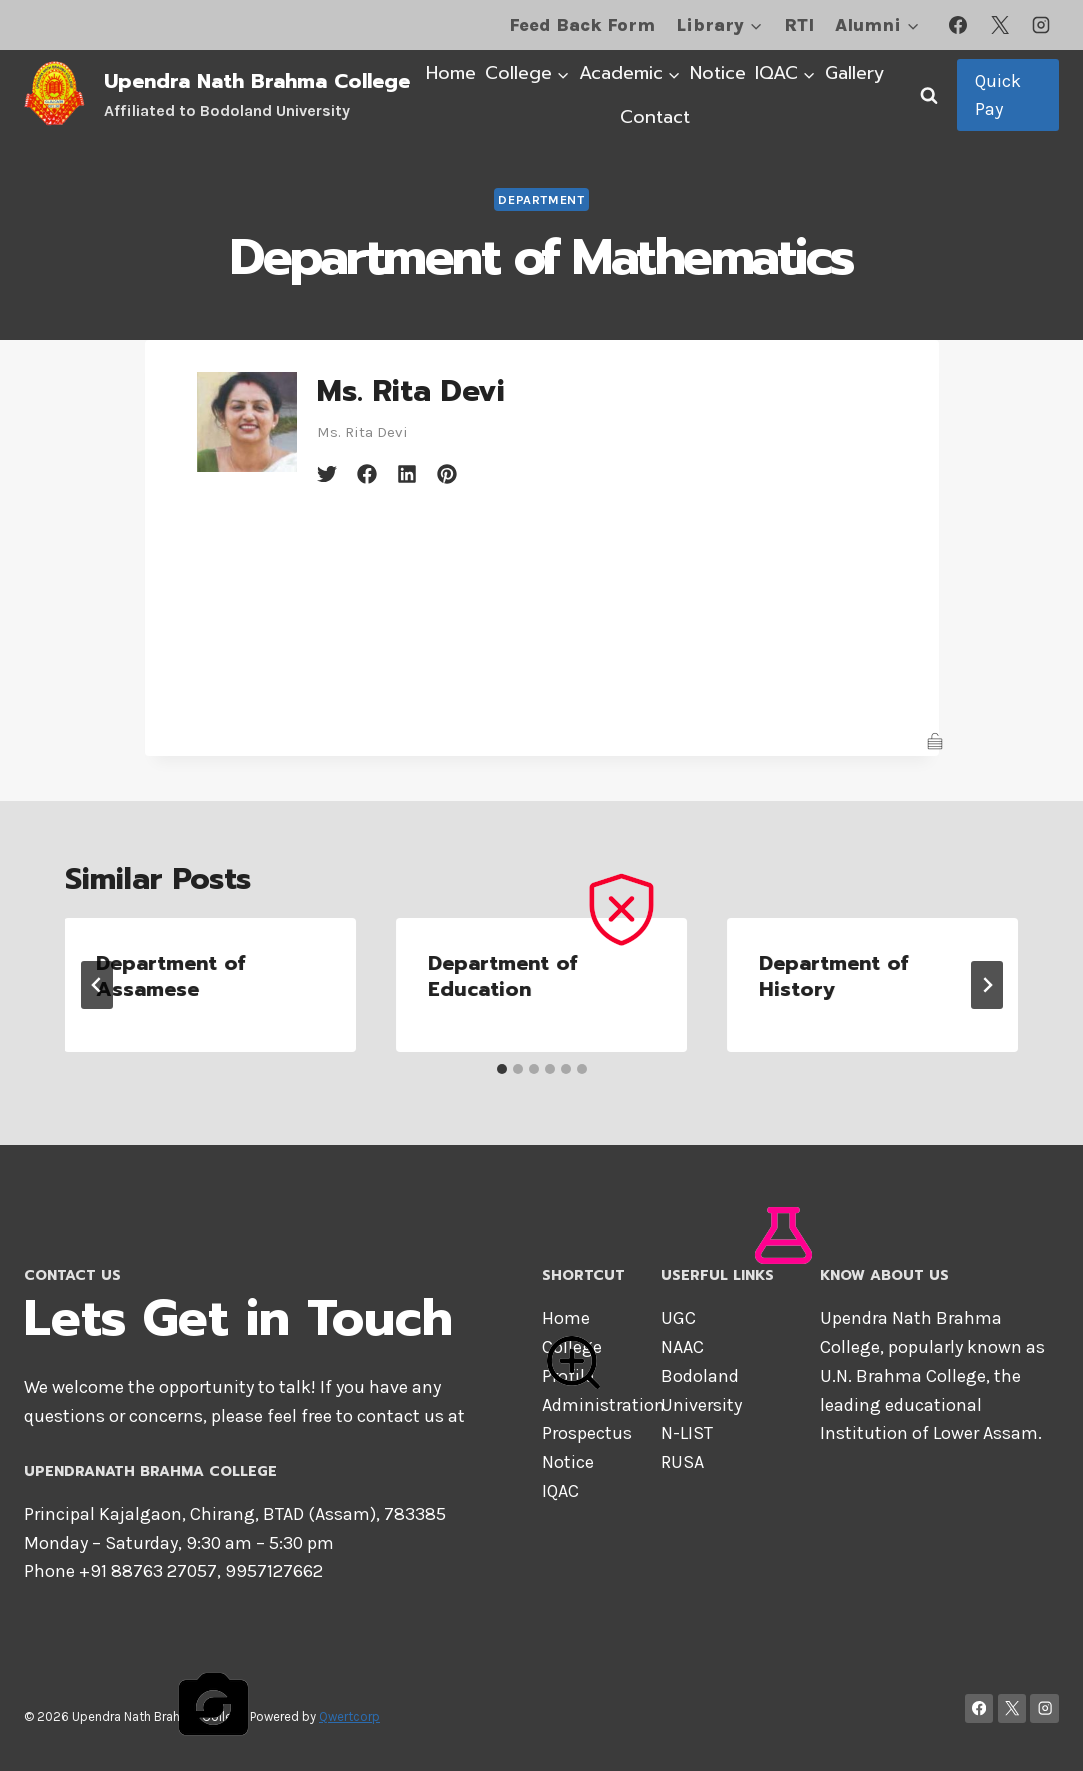 This screenshot has width=1083, height=1771. Describe the element at coordinates (621, 910) in the screenshot. I see `security check failed or blocked` at that location.